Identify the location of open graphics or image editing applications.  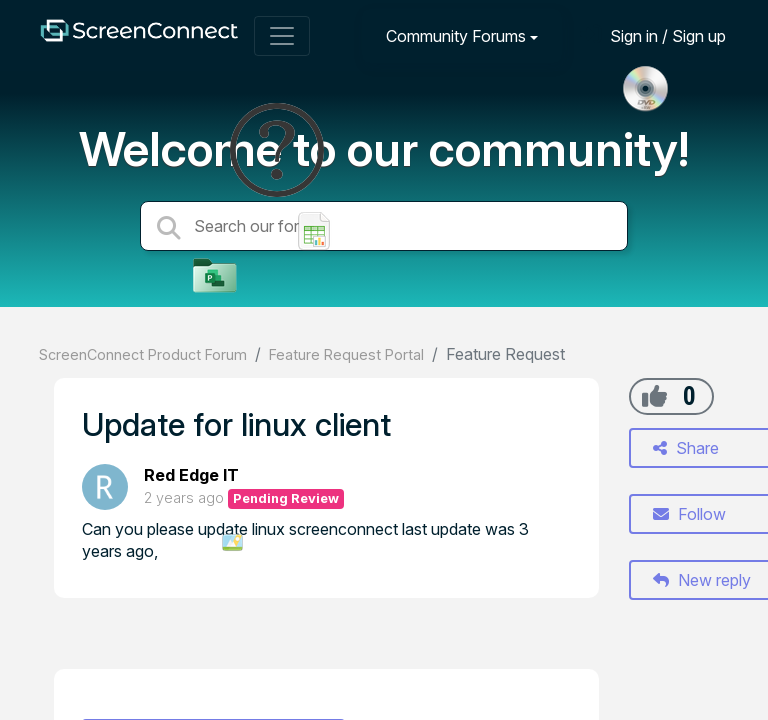
(232, 542).